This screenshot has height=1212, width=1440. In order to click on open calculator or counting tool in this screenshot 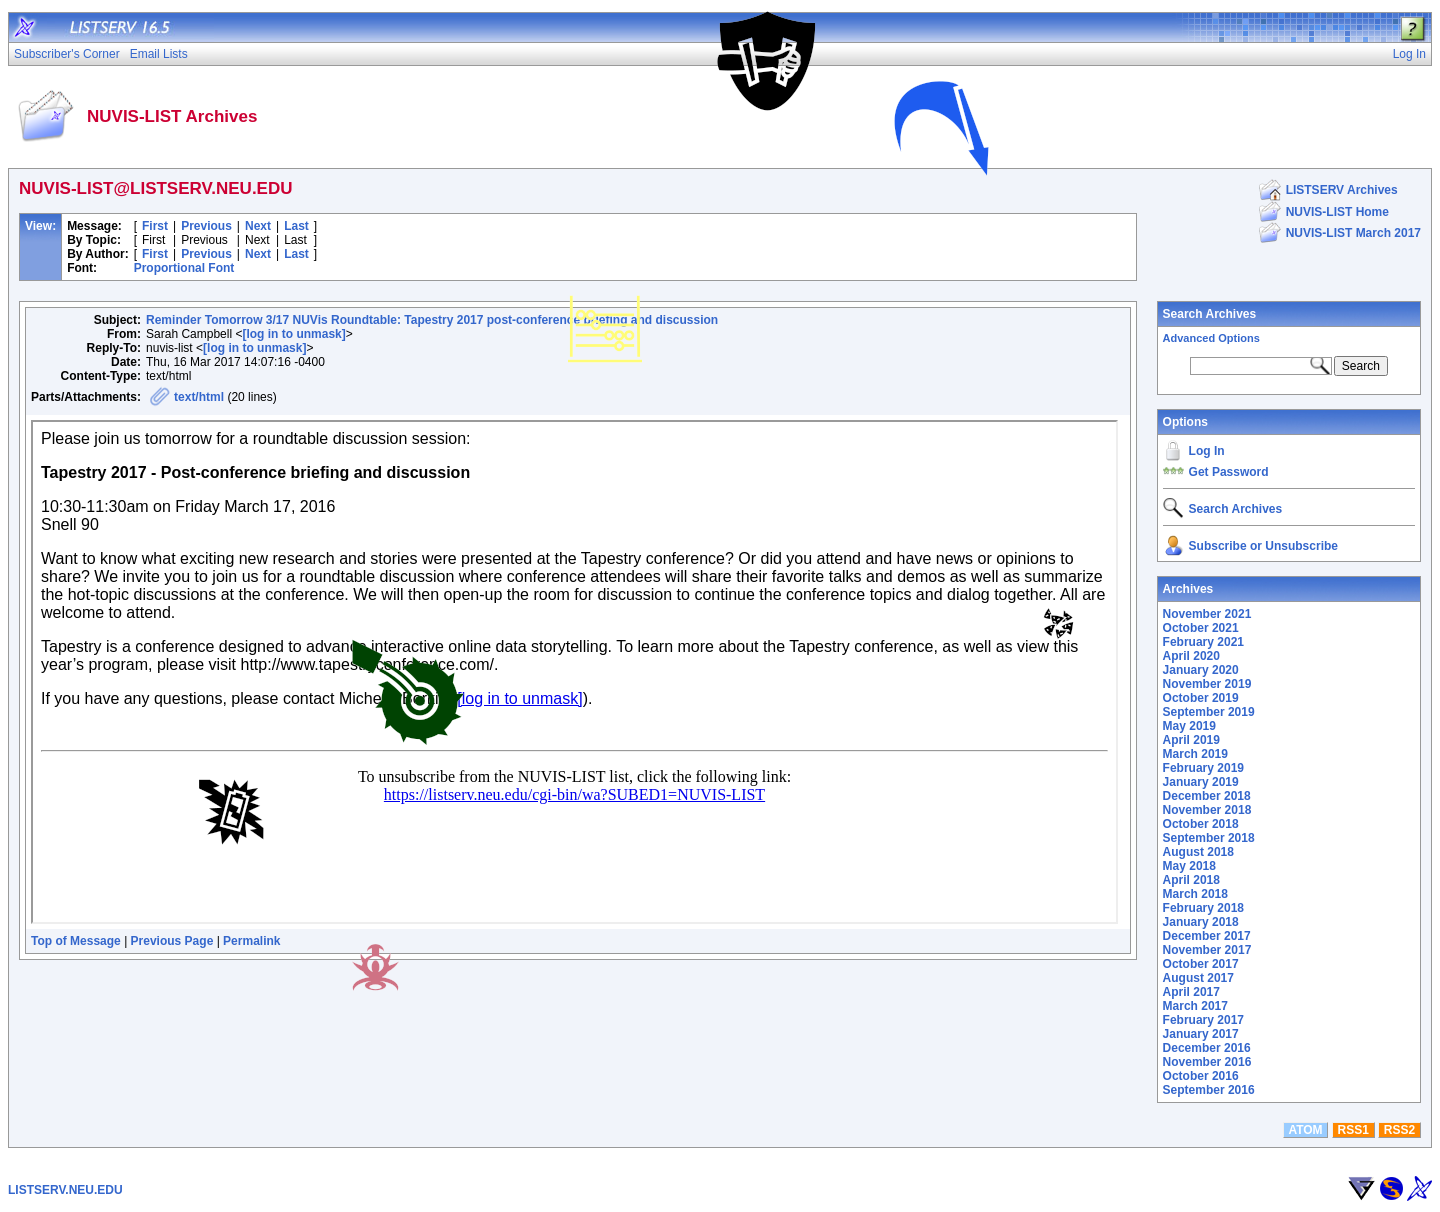, I will do `click(605, 325)`.